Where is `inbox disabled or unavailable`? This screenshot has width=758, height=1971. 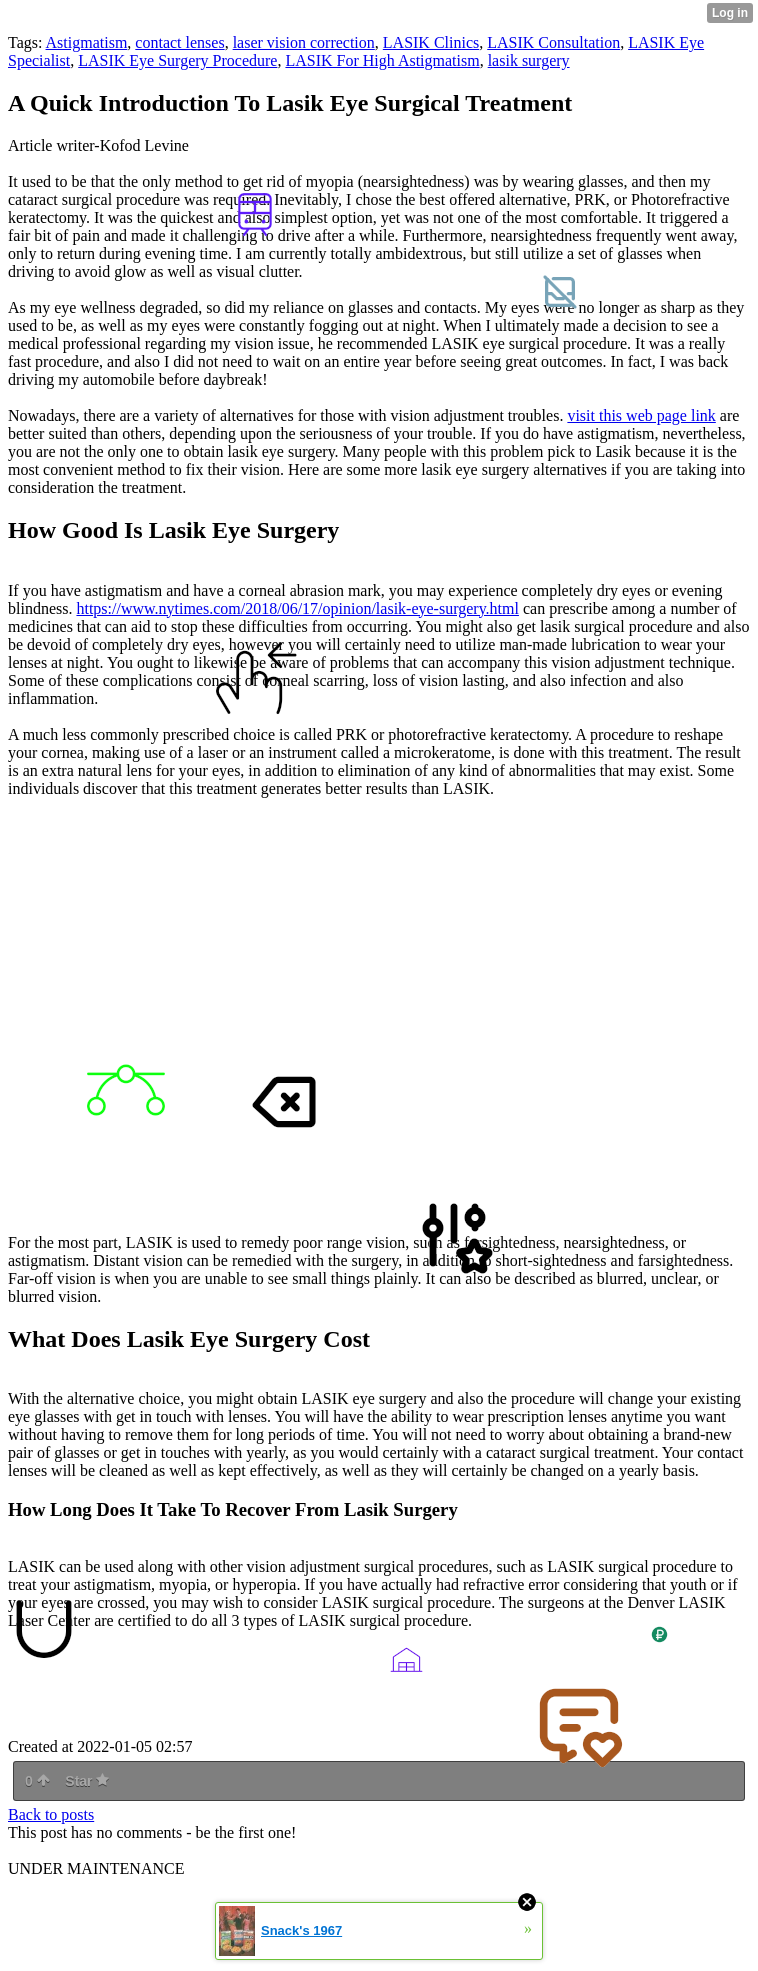
inbox disabled or unavailable is located at coordinates (560, 292).